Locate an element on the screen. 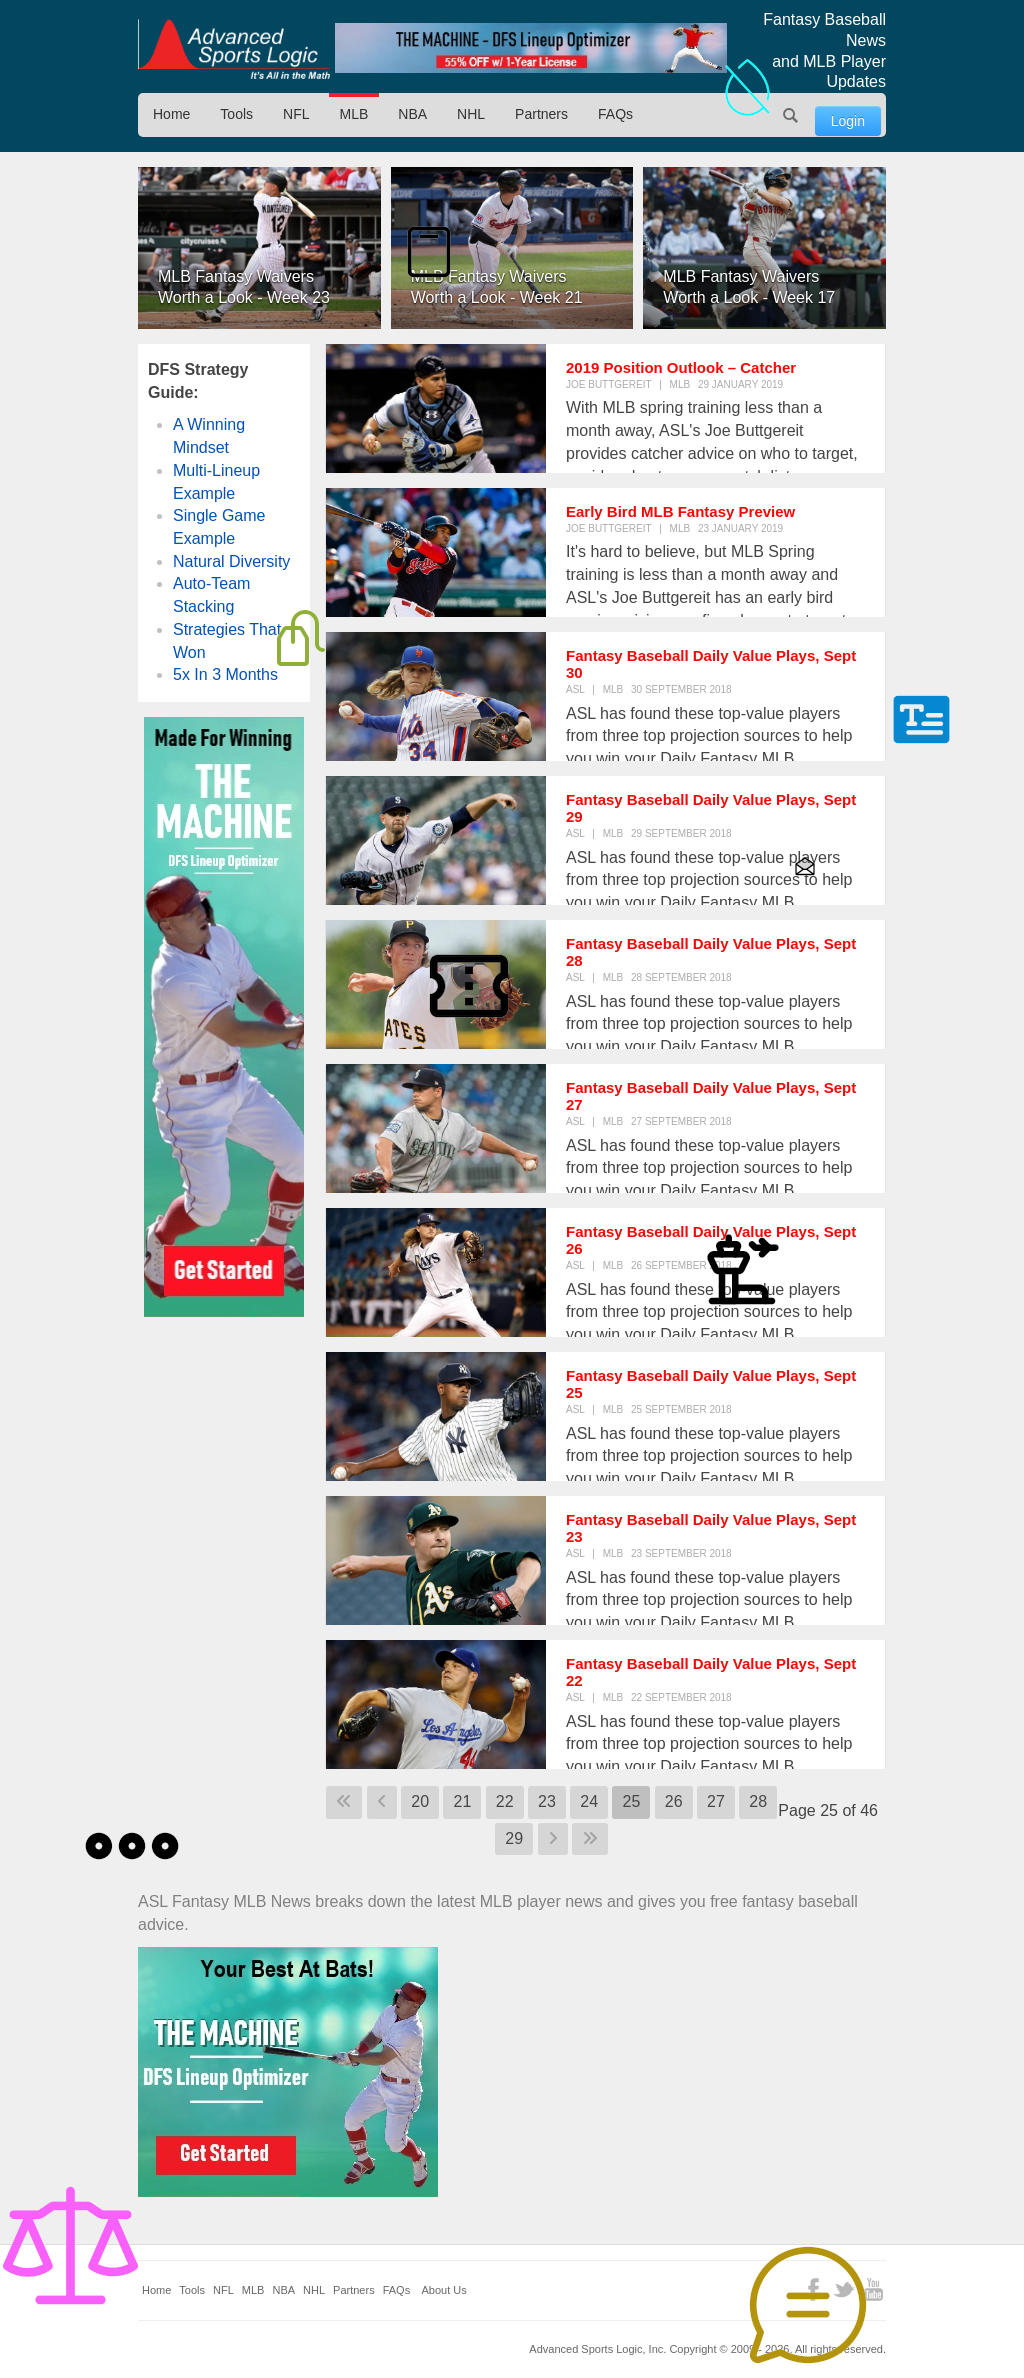 Image resolution: width=1024 pixels, height=2378 pixels. open more options menu is located at coordinates (132, 1846).